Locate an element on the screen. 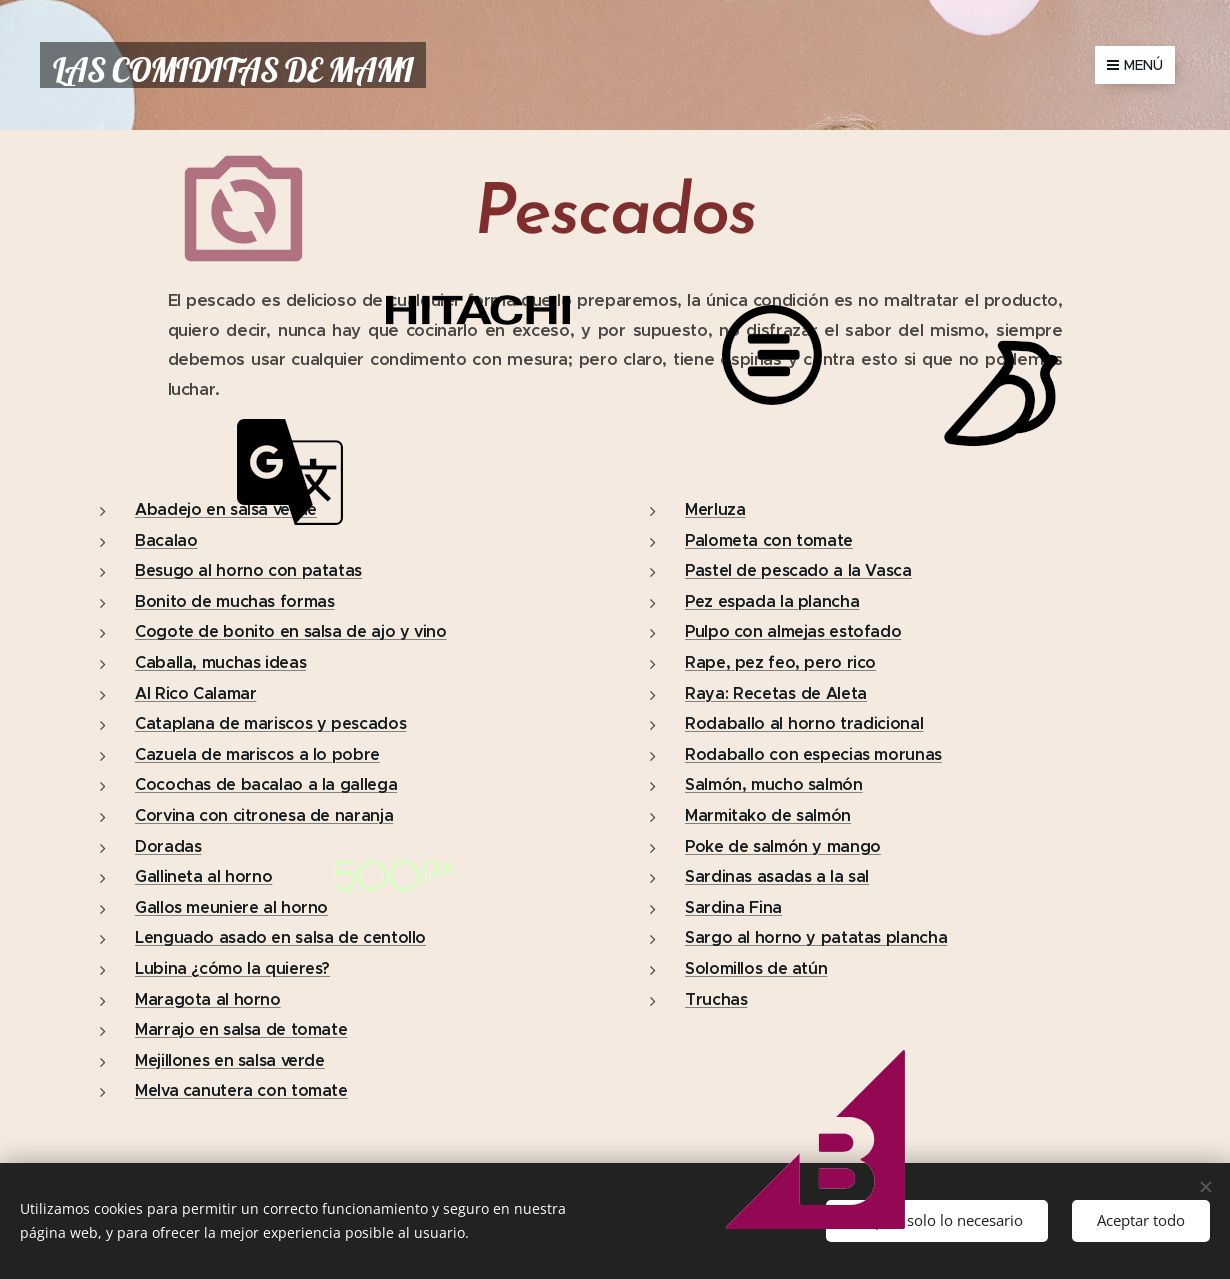 This screenshot has width=1230, height=1279. hitachi brand logo is located at coordinates (478, 310).